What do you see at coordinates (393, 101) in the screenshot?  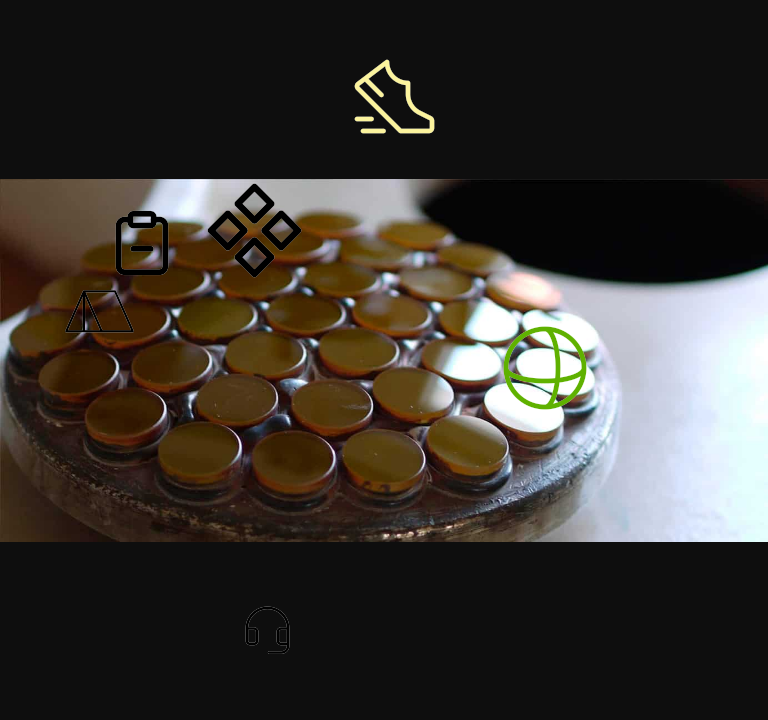 I see `track your running or walking activity` at bounding box center [393, 101].